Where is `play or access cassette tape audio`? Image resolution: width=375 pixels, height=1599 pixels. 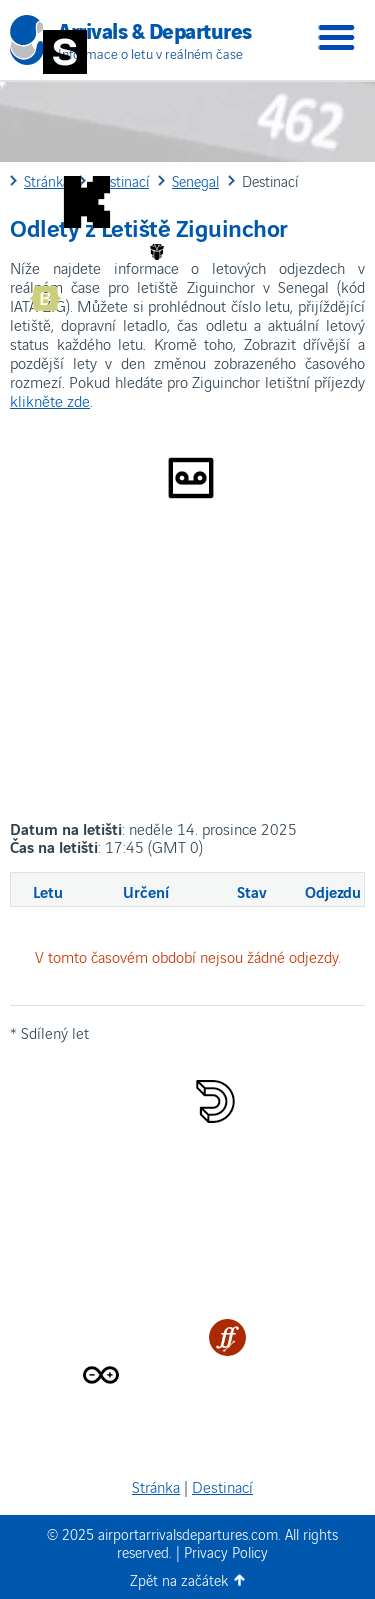
play or access cassette tape audio is located at coordinates (191, 478).